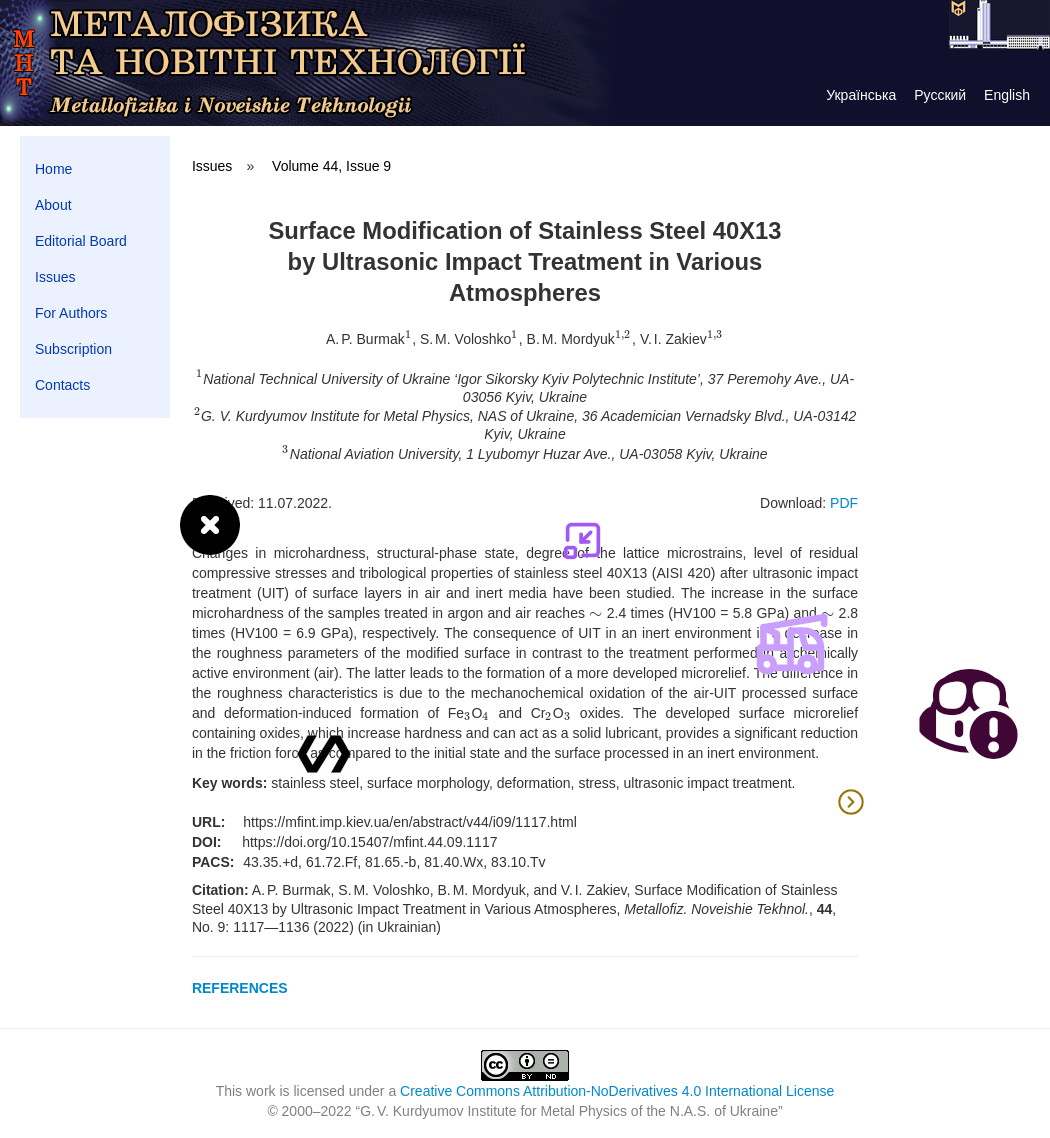 The height and width of the screenshot is (1138, 1050). Describe the element at coordinates (210, 525) in the screenshot. I see `close or dismiss a dialog` at that location.